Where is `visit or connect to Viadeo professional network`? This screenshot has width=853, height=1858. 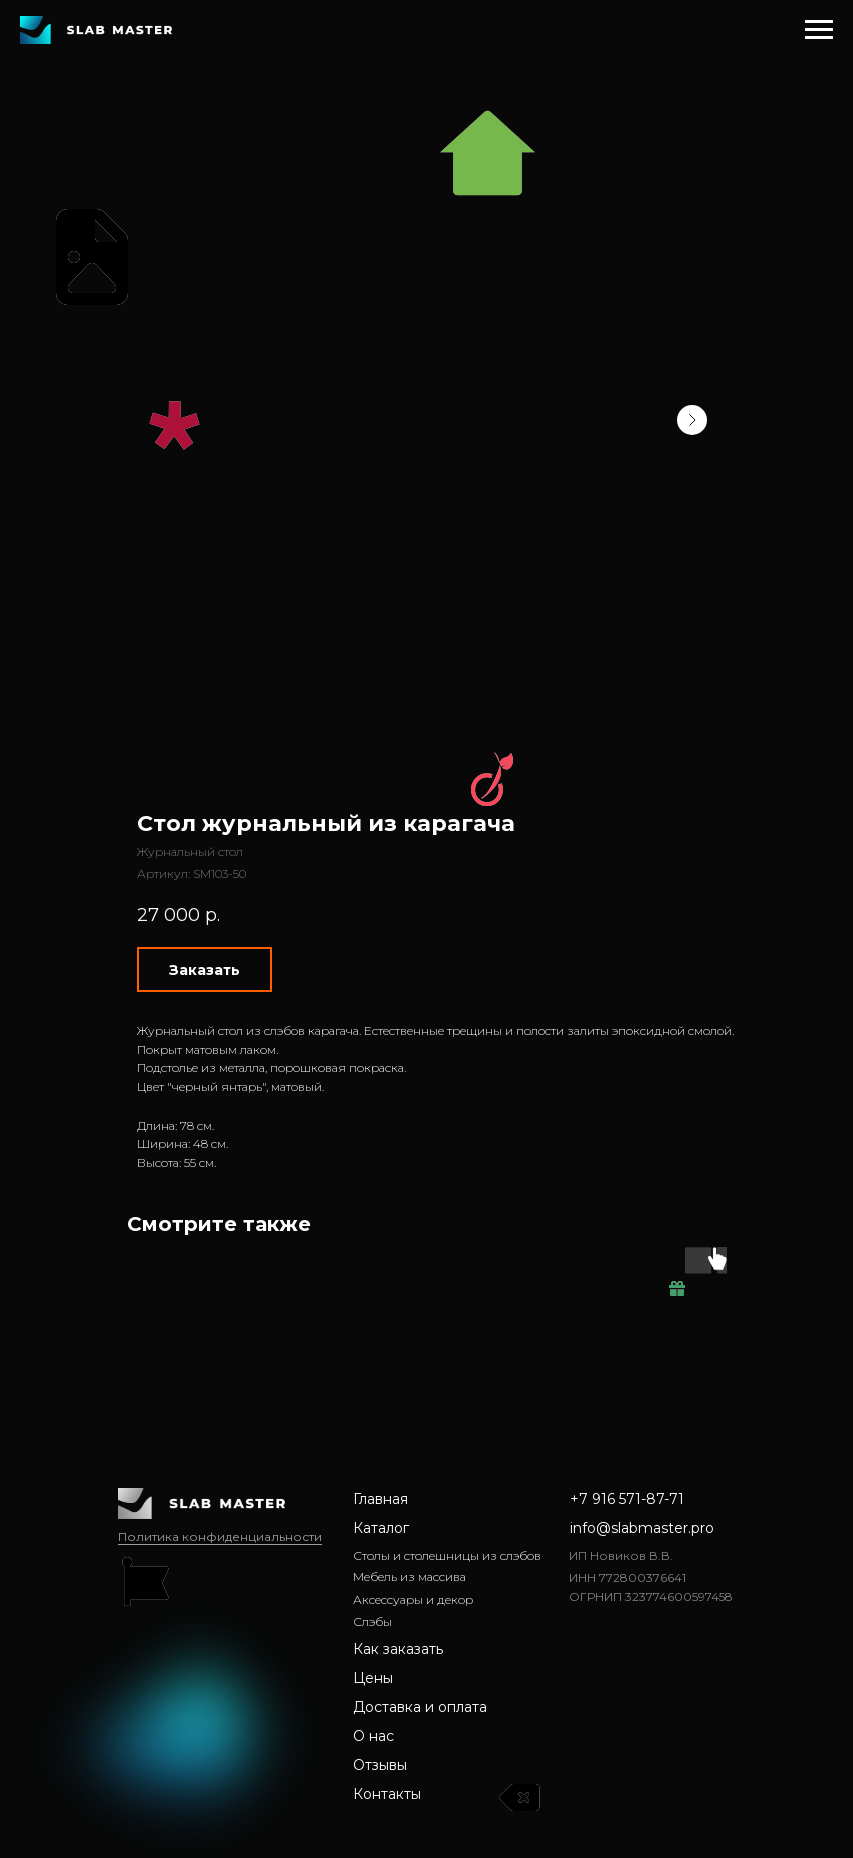 visit or connect to Viadeo professional network is located at coordinates (492, 779).